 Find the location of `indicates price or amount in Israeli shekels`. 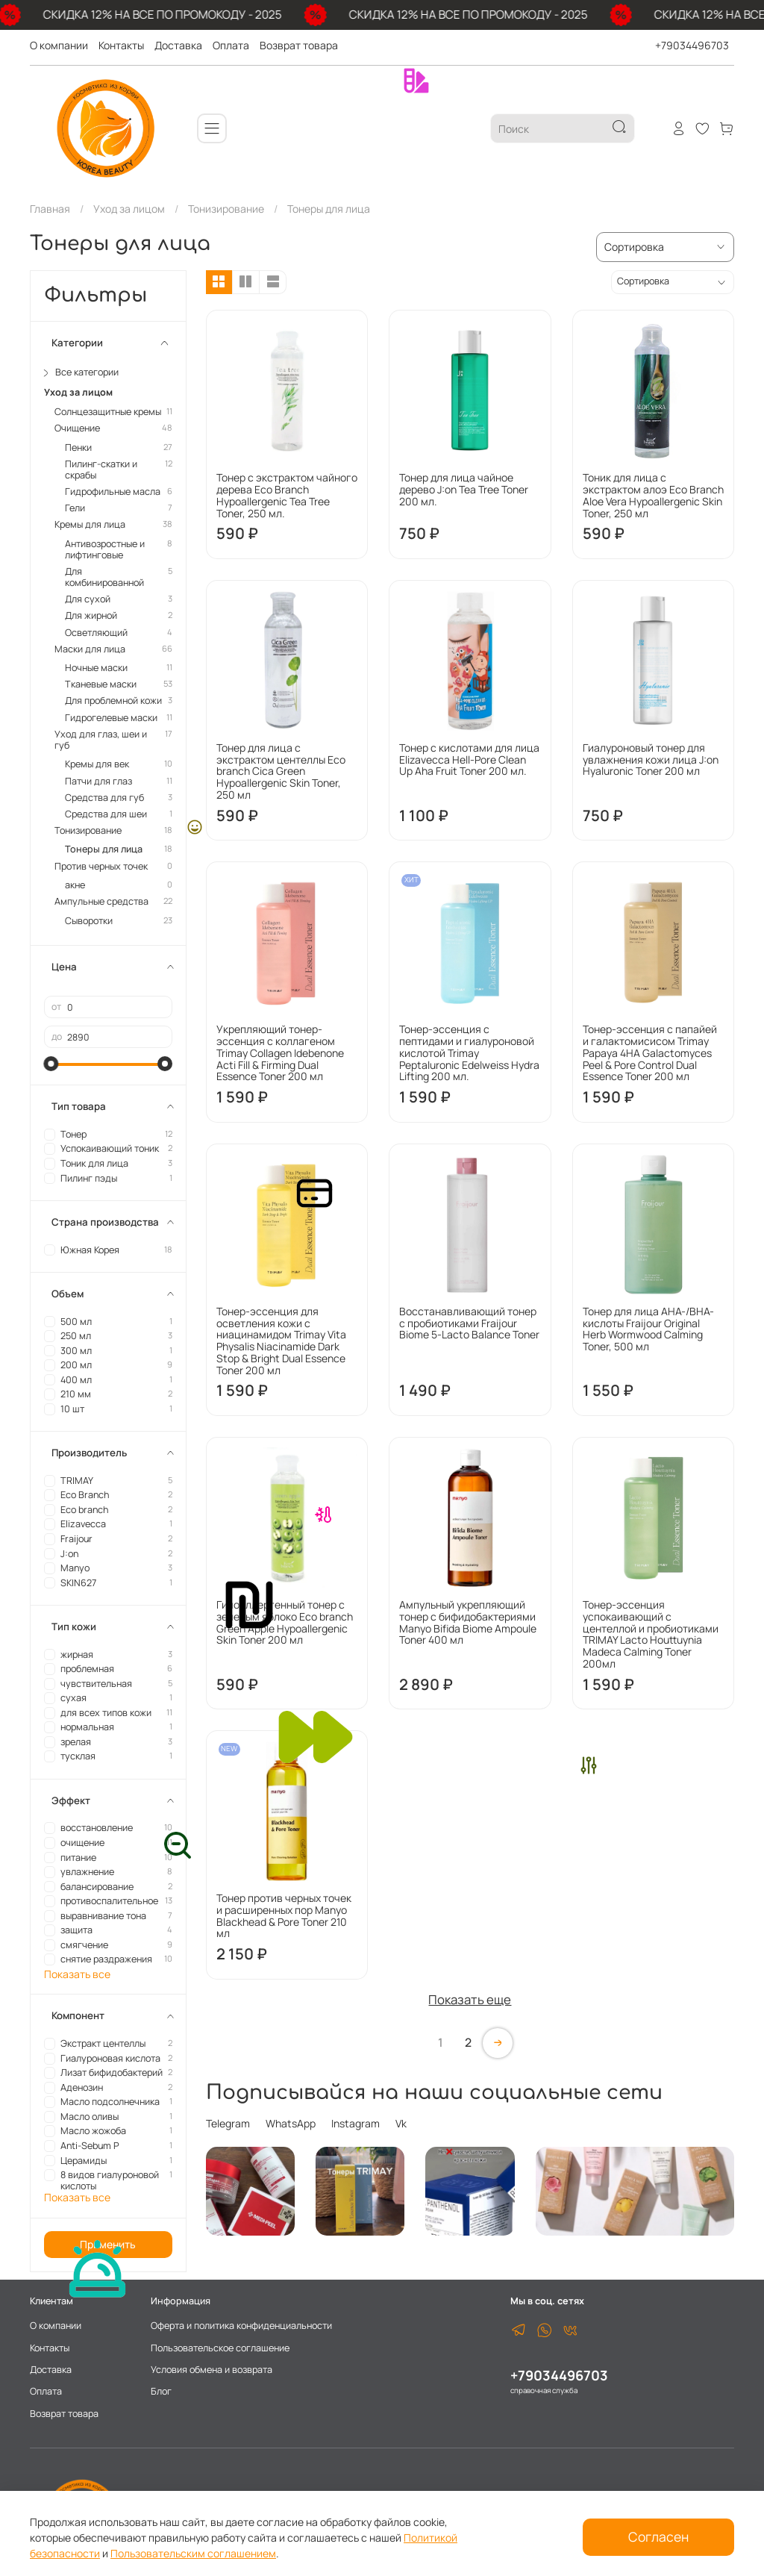

indicates price or amount in Israeli shekels is located at coordinates (249, 1605).